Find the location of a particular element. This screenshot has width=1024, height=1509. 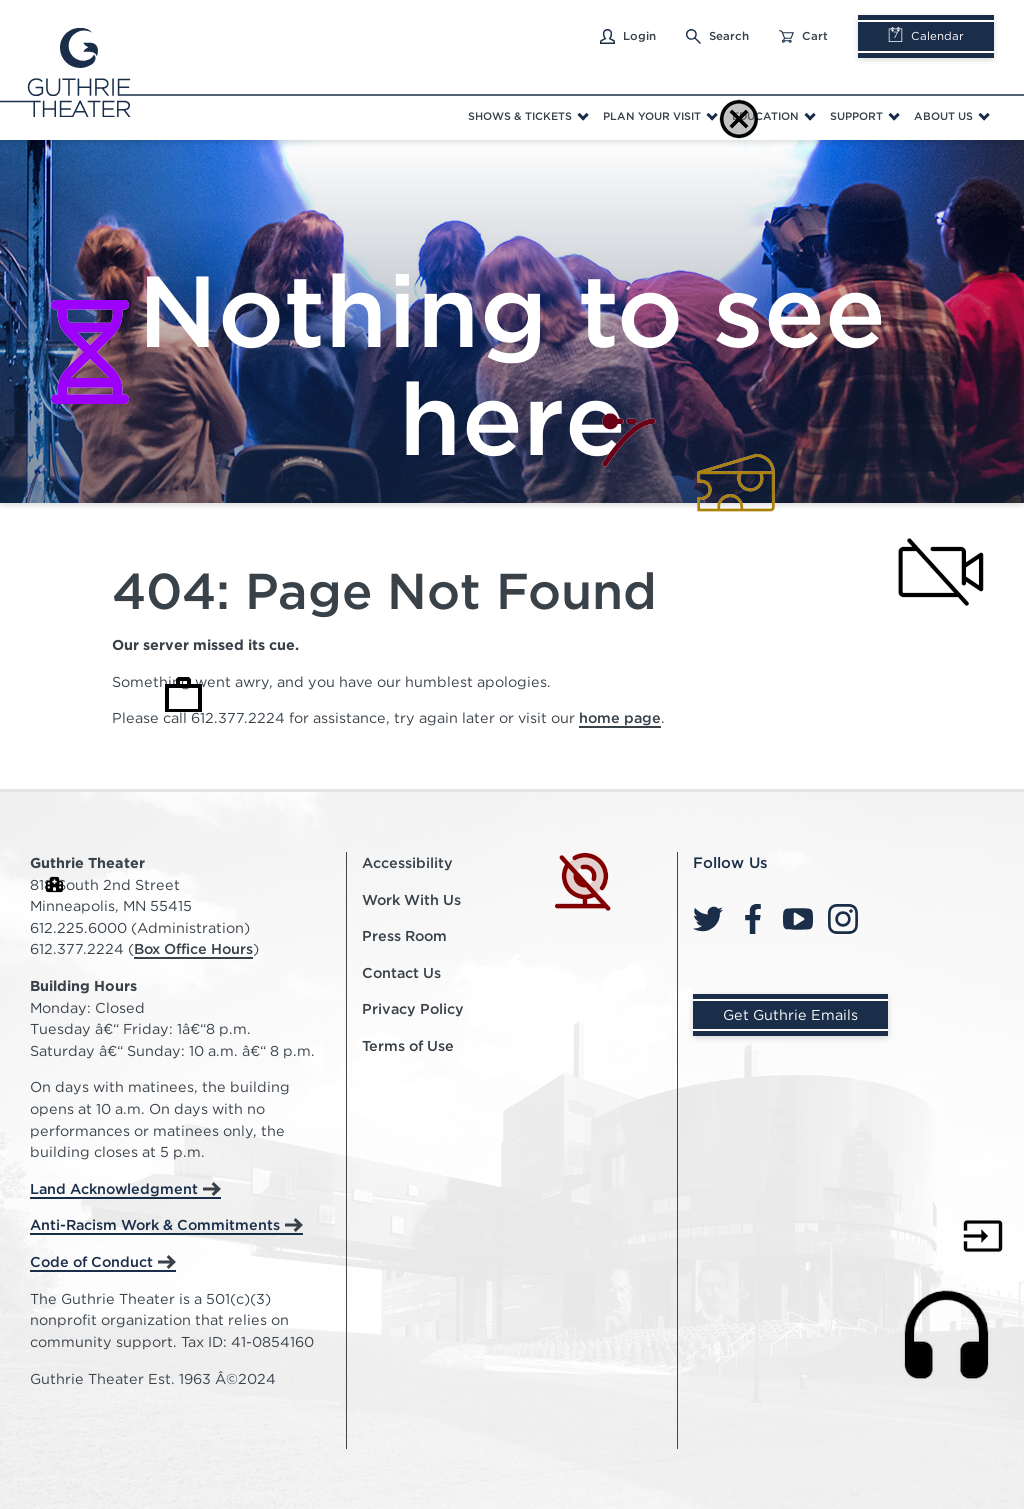

adjust animation easing curve is located at coordinates (629, 440).